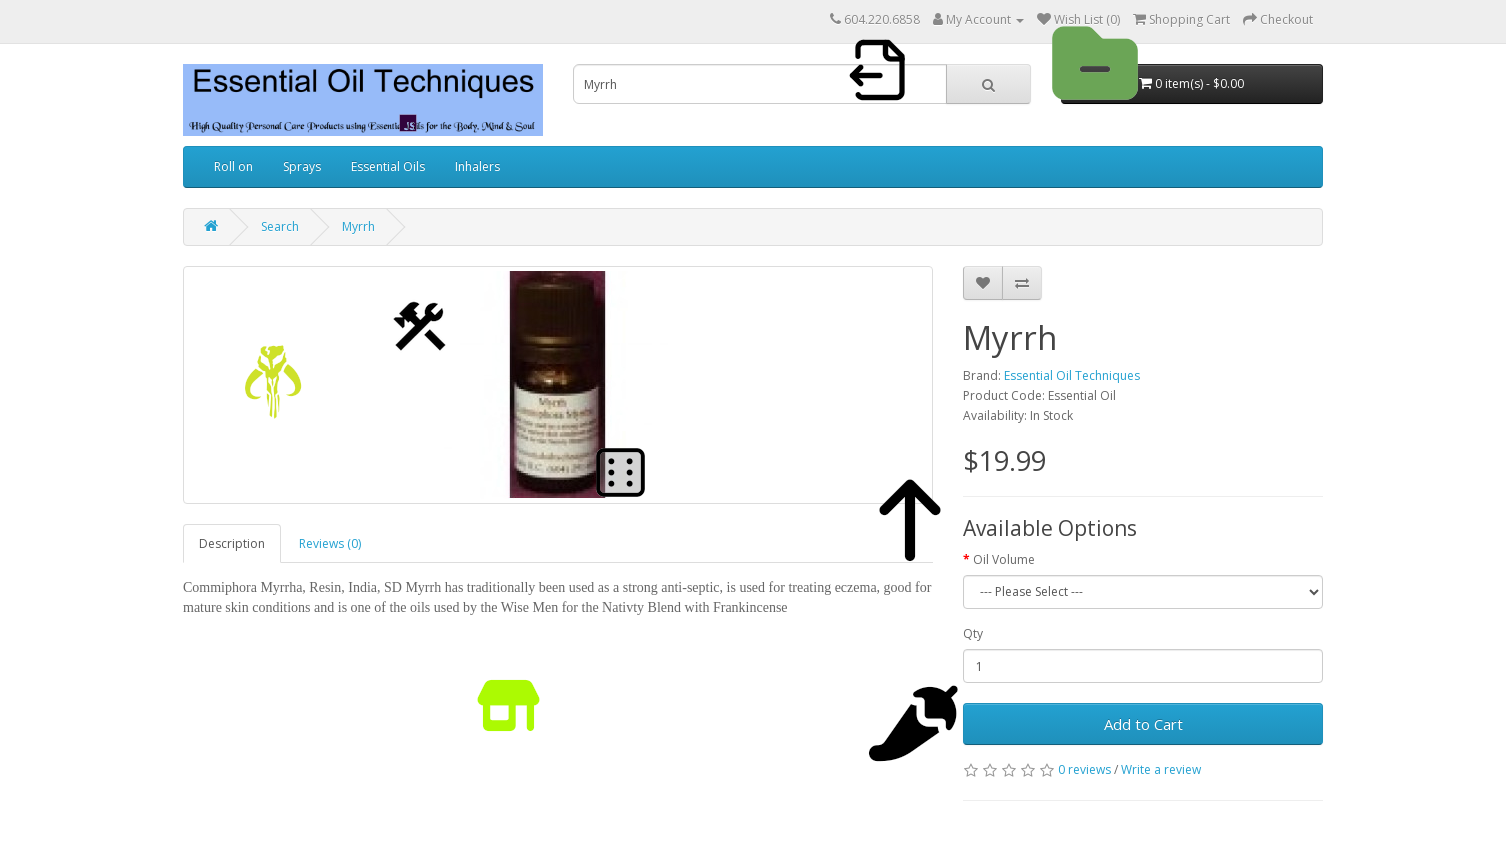  I want to click on the mandalorian logo from star wars, so click(273, 382).